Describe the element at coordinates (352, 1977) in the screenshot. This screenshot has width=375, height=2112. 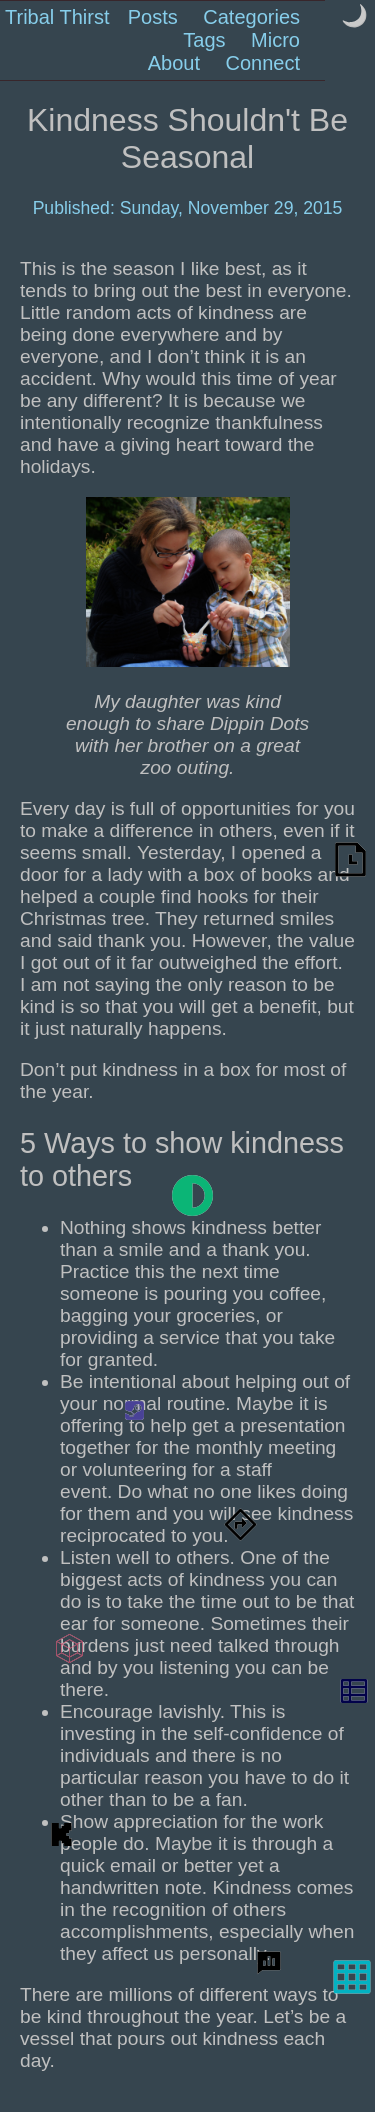
I see `switch to grid view layout` at that location.